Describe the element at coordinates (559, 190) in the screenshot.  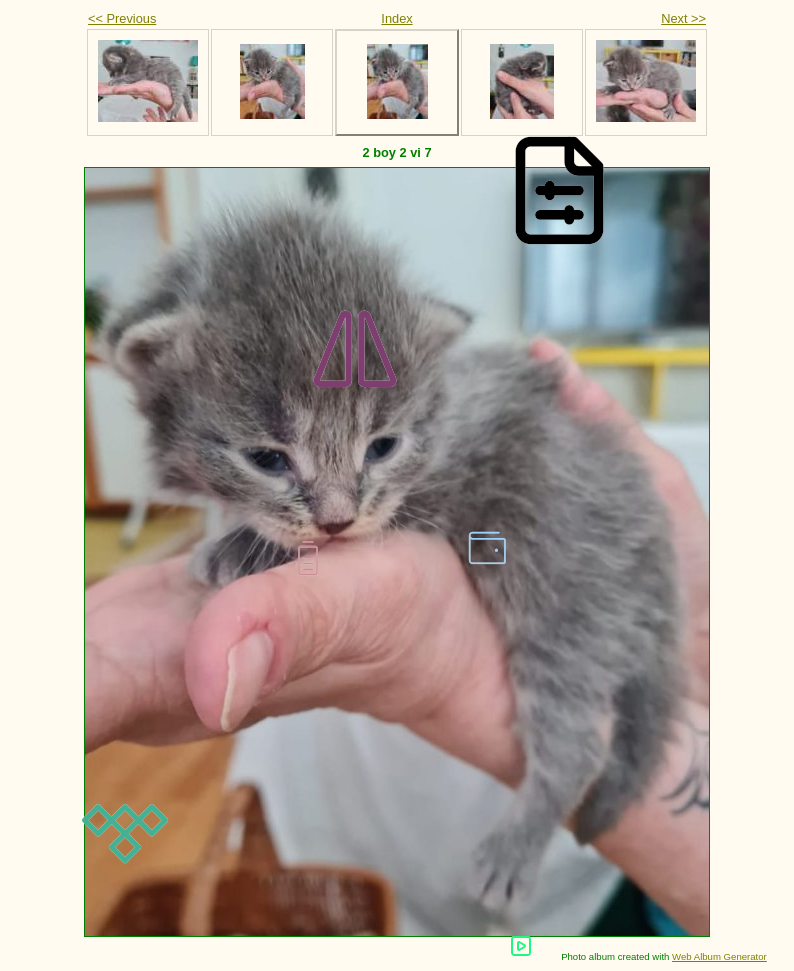
I see `adjust file settings or preferences` at that location.